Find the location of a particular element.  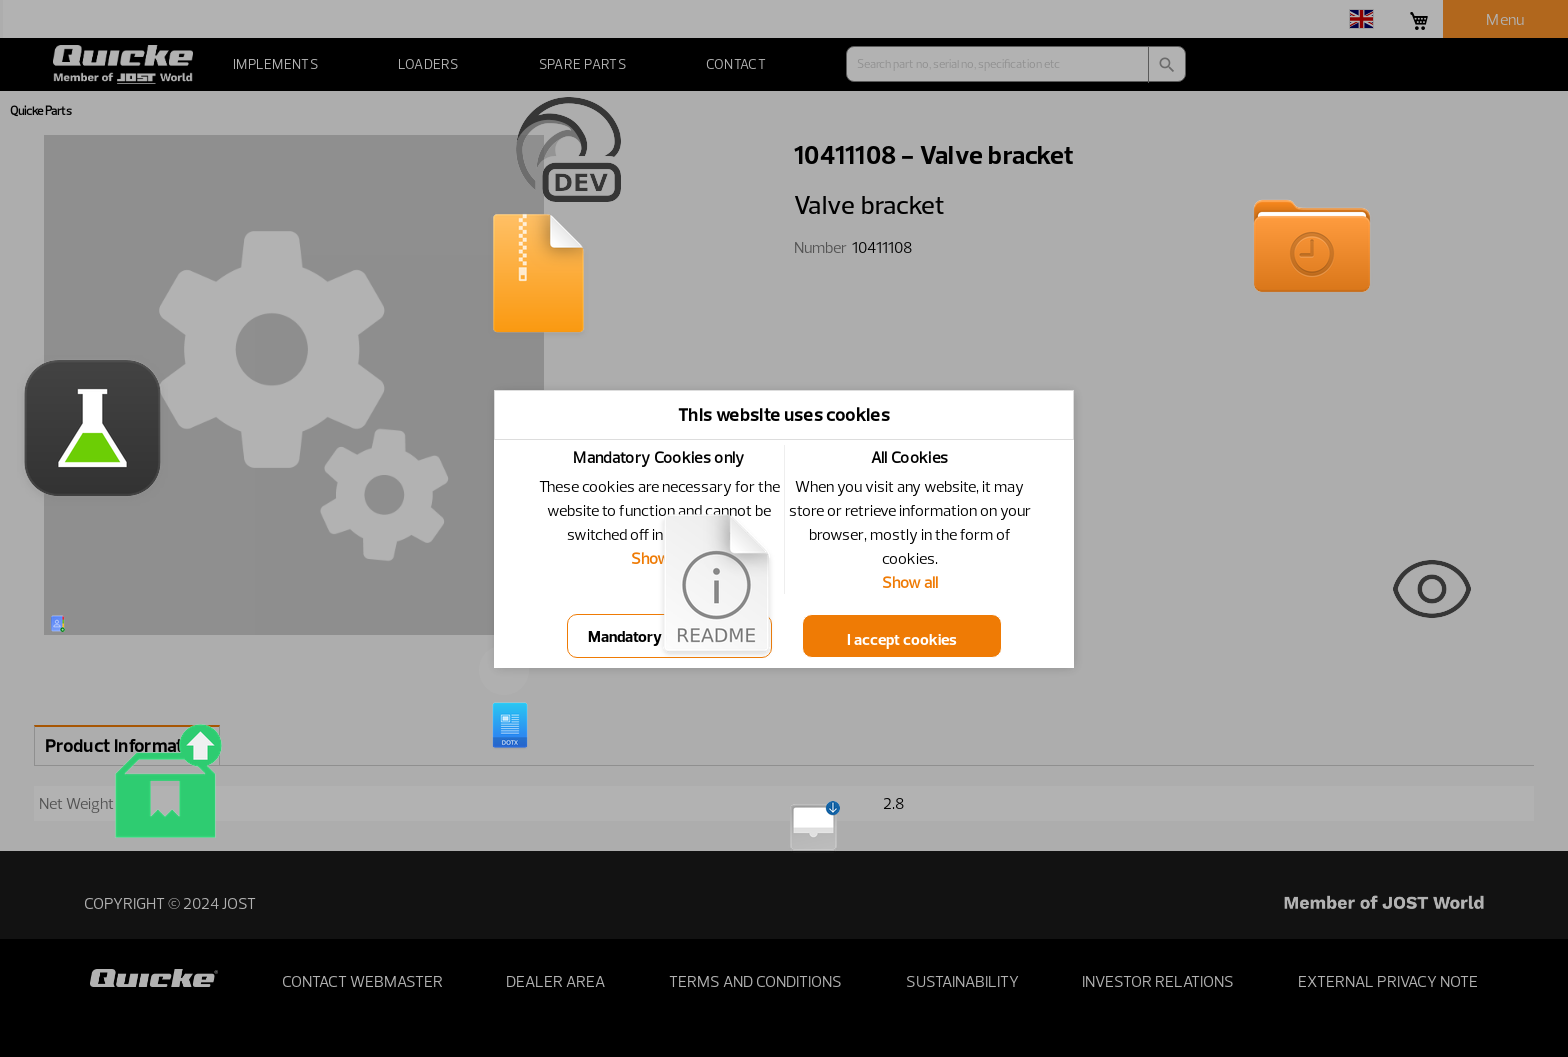

access temporary files folder is located at coordinates (1312, 246).